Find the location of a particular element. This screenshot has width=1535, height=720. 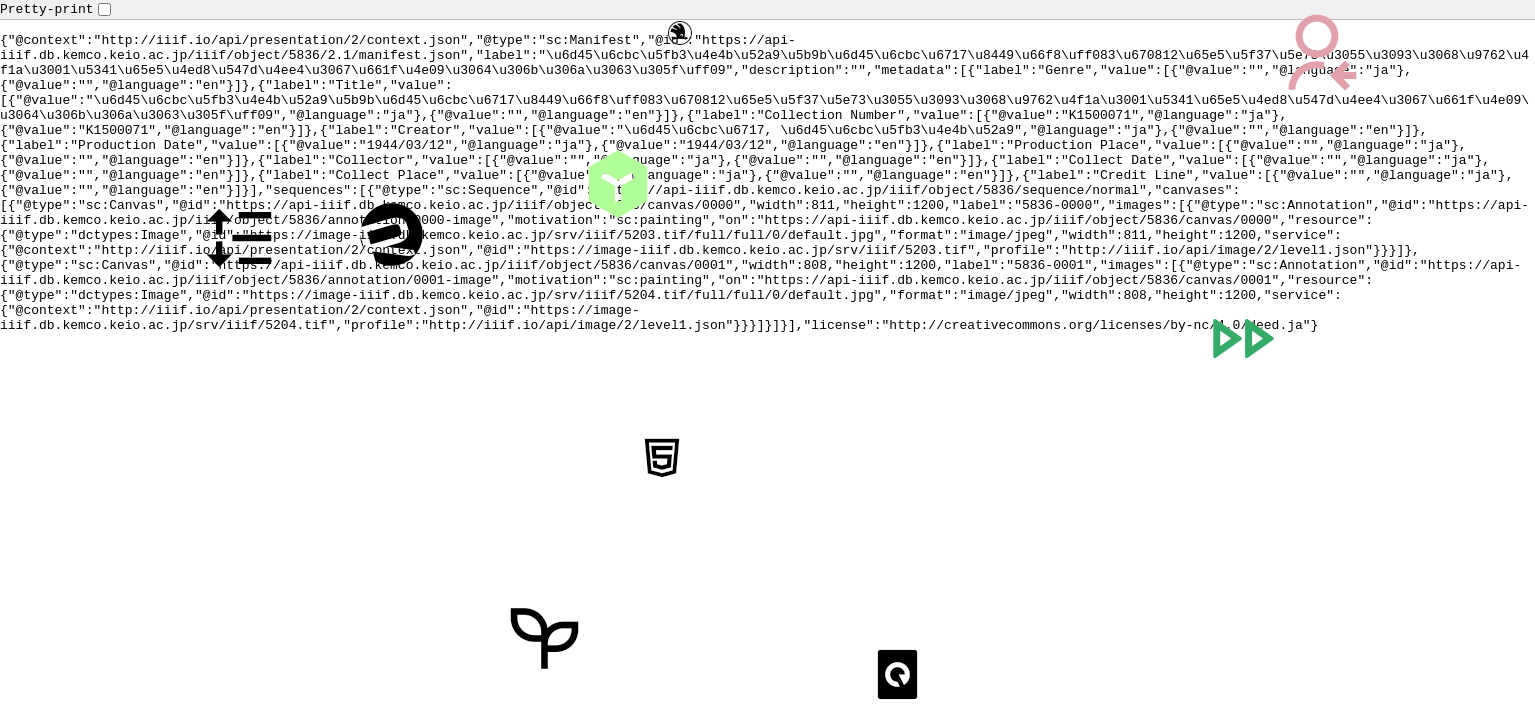

incoming user request or invitation is located at coordinates (1317, 54).